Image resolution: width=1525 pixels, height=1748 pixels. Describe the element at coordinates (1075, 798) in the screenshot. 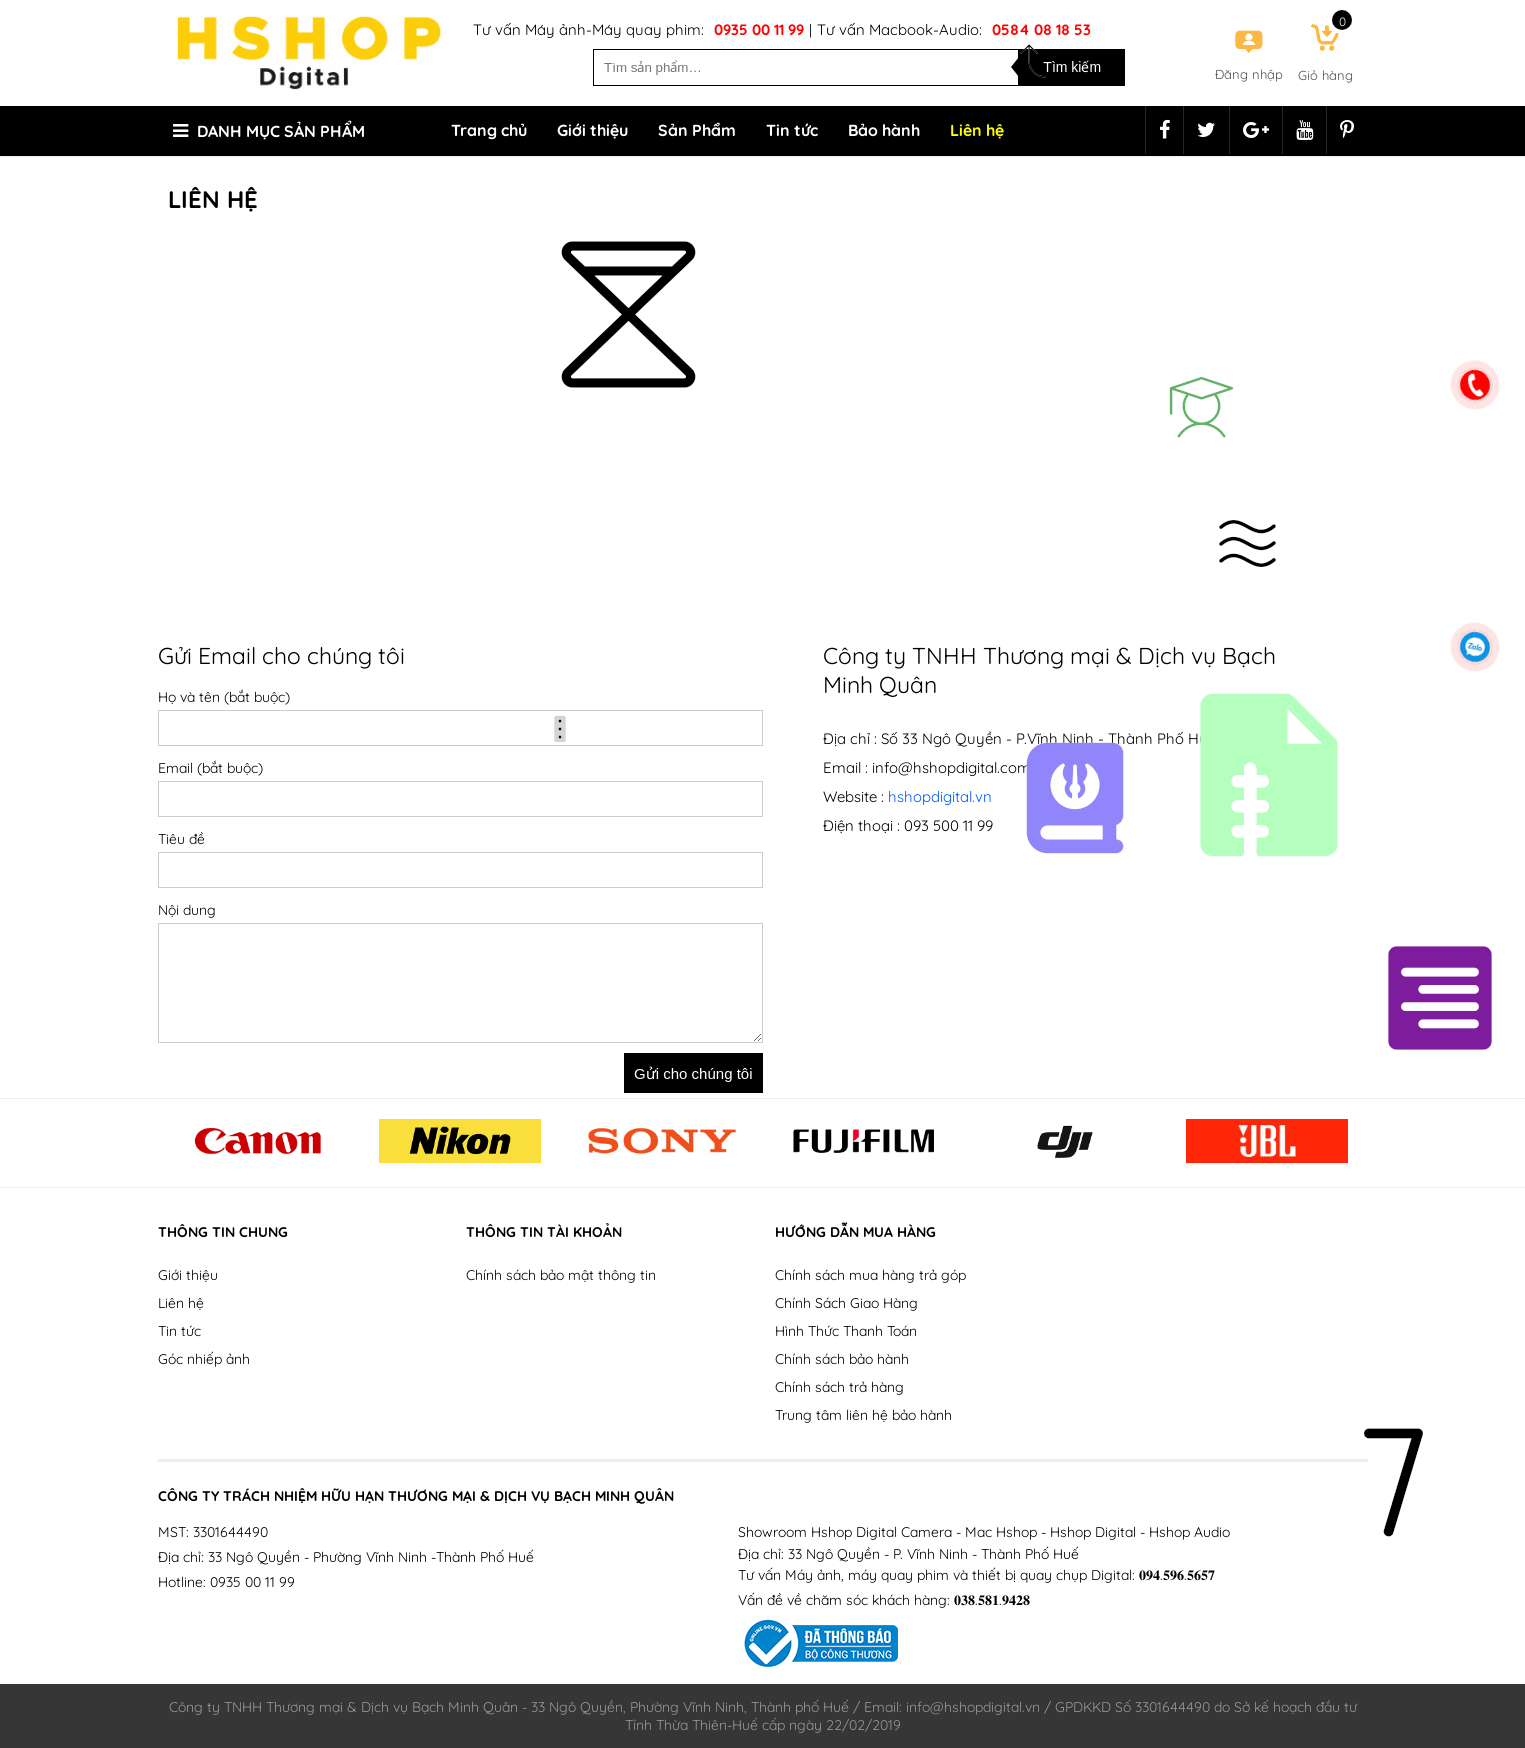

I see `access the journal of the whills or star wars lore reference` at that location.